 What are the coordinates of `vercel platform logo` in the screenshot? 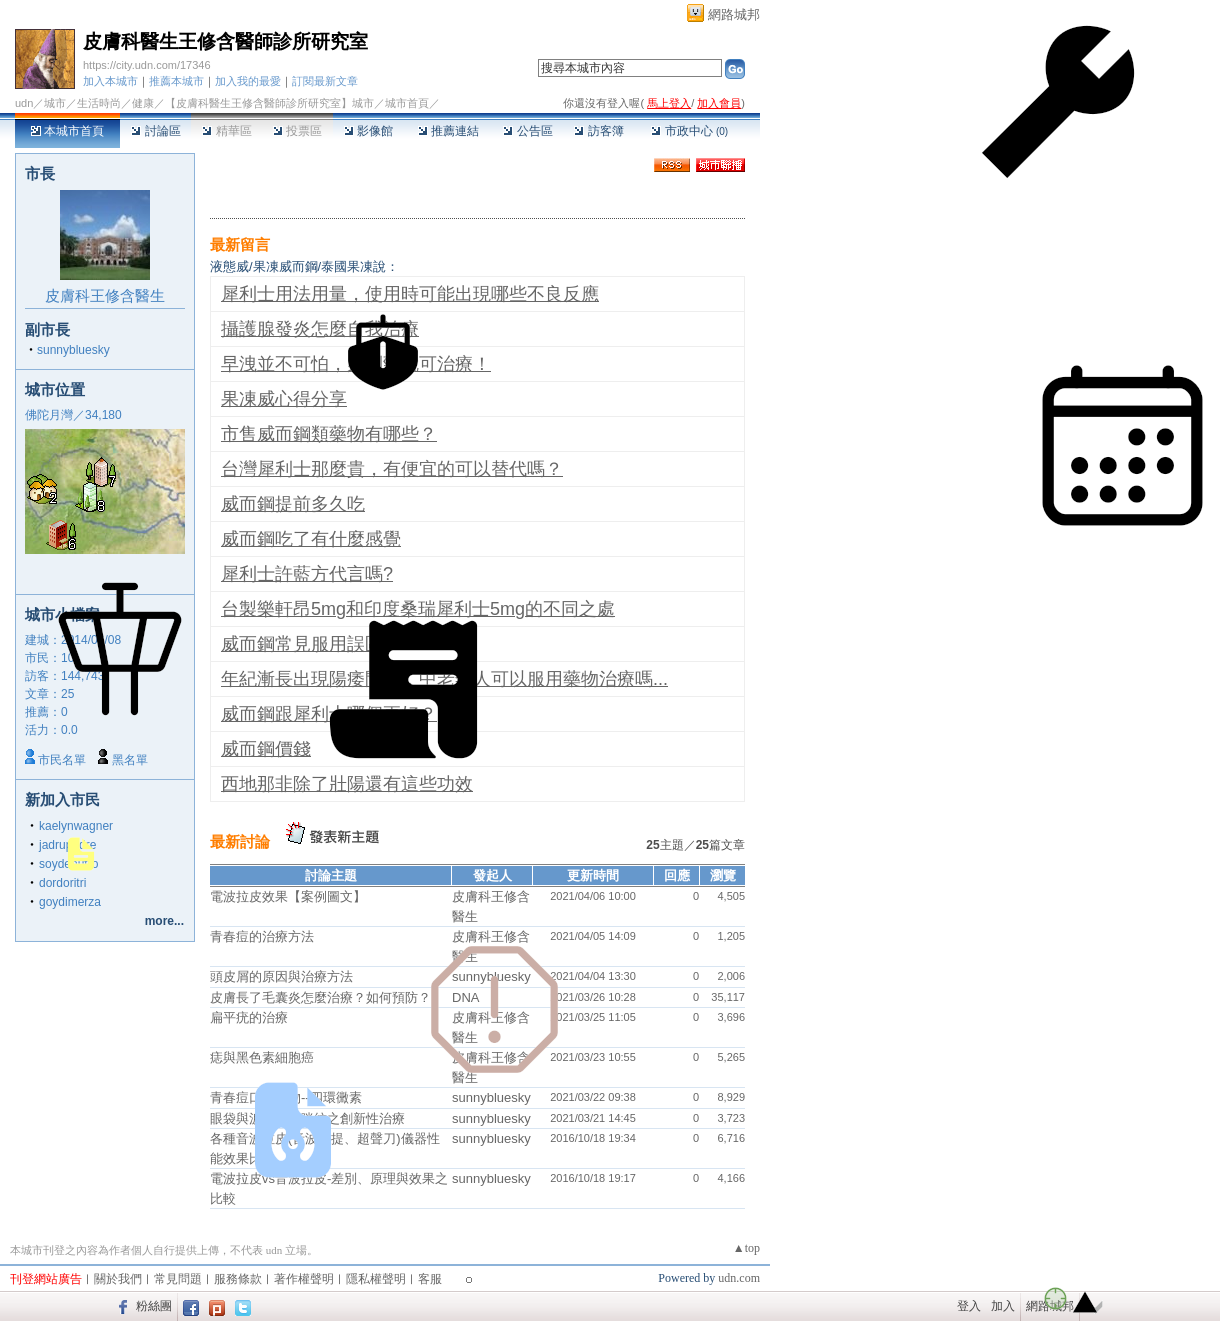 It's located at (1085, 1302).